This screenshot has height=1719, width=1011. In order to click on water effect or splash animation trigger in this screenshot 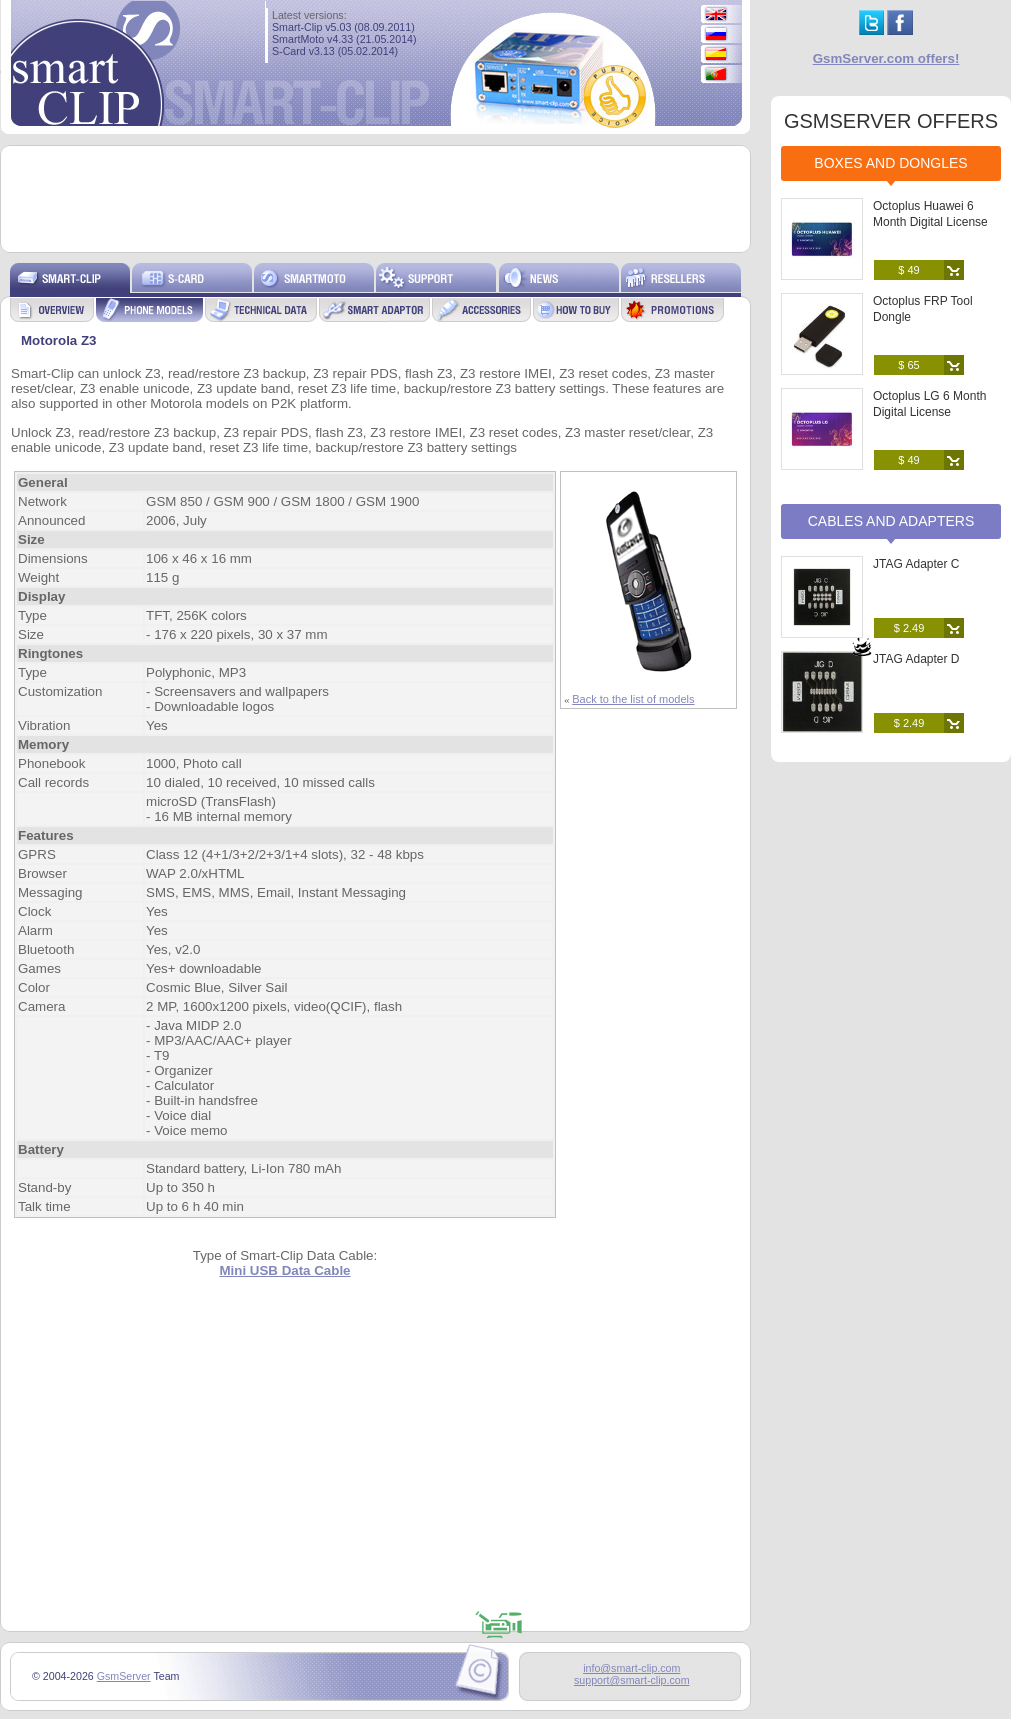, I will do `click(862, 647)`.